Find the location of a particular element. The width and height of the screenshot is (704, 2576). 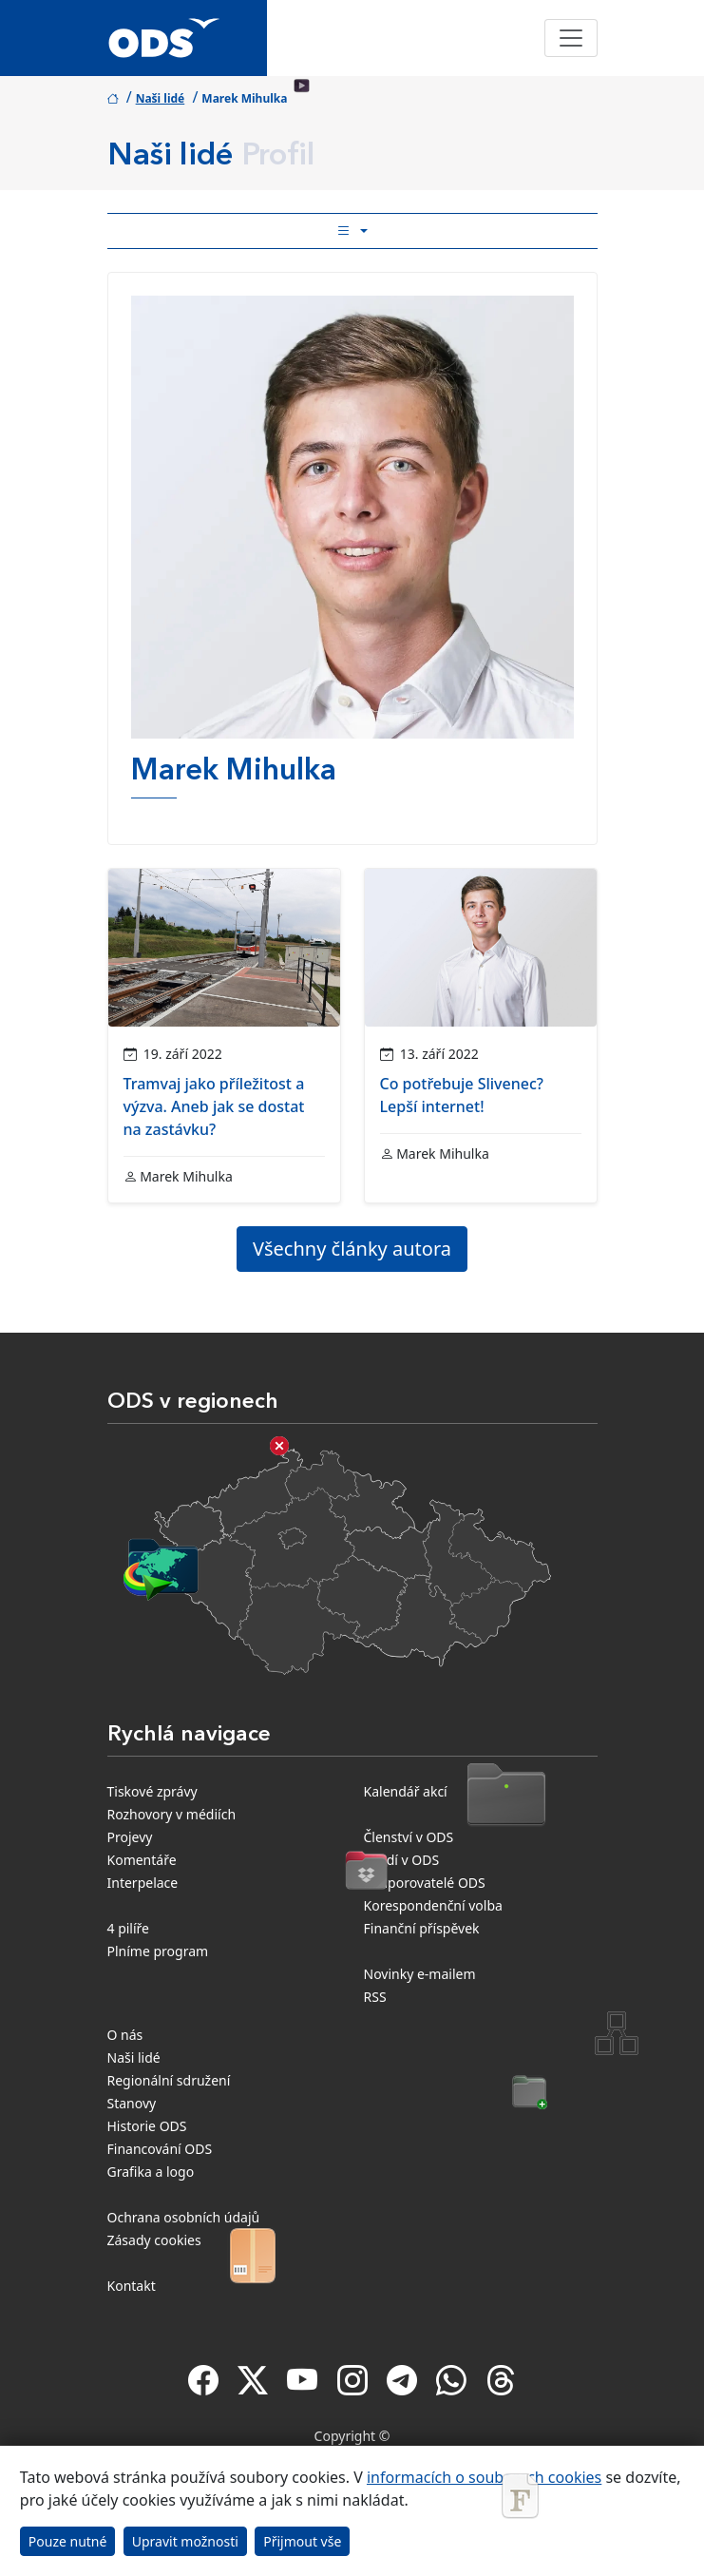

open gtk4 node editor application is located at coordinates (617, 2033).